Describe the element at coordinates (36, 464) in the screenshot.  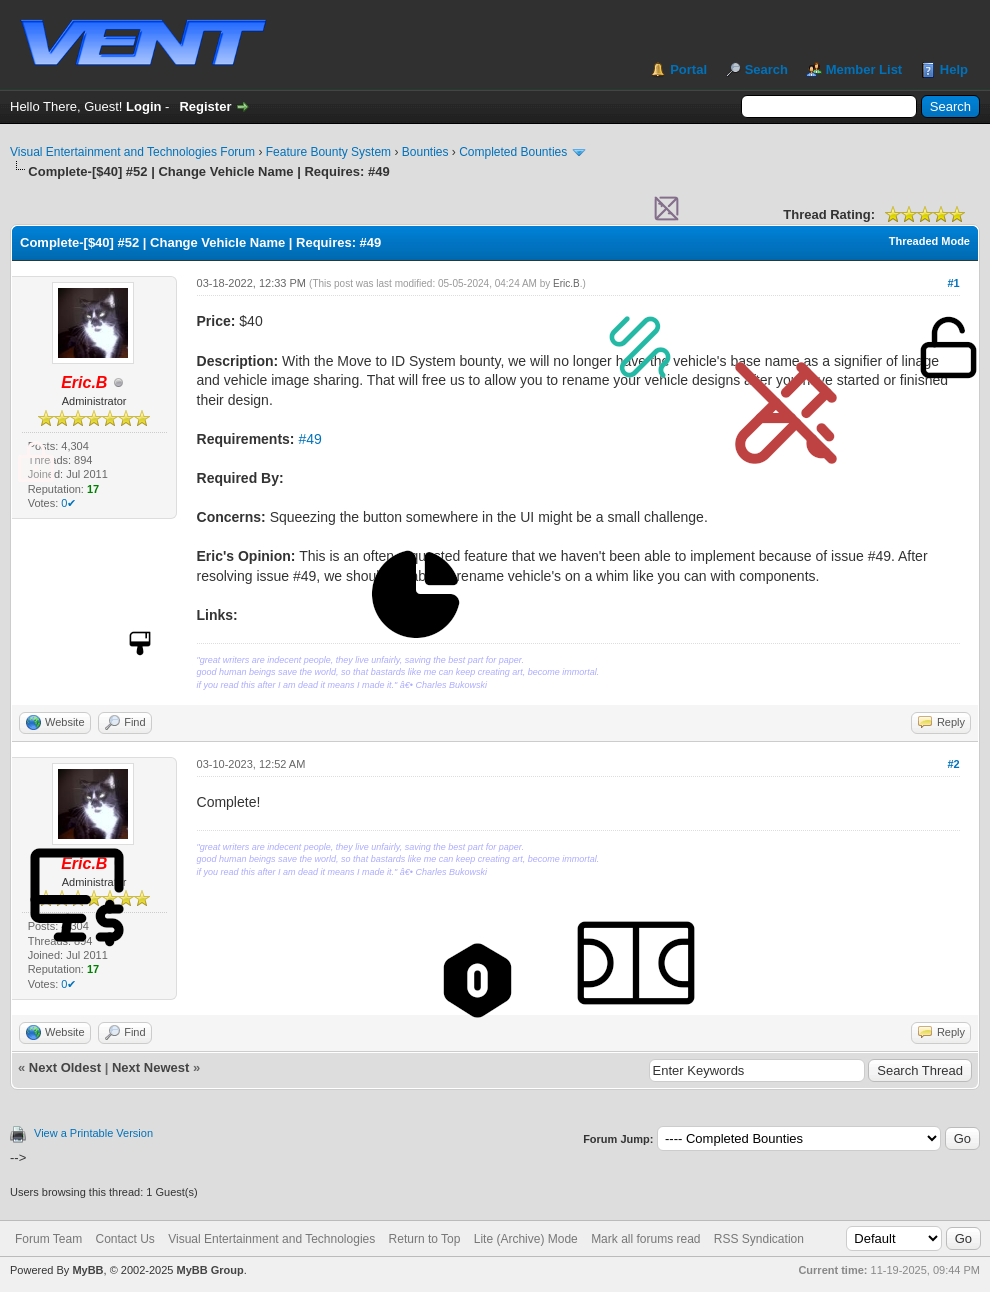
I see `lock or secure this item` at that location.